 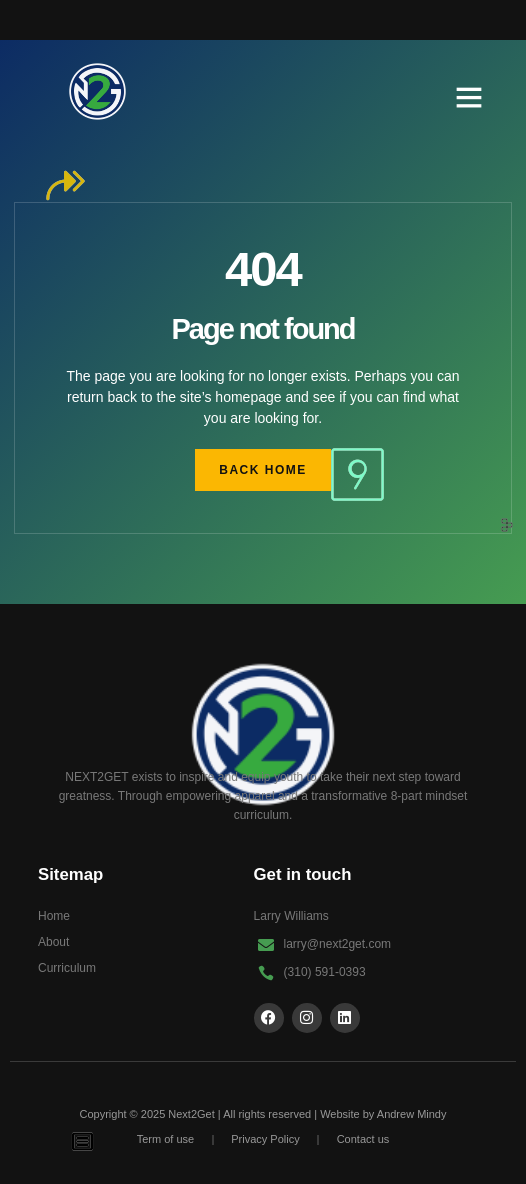 What do you see at coordinates (82, 1141) in the screenshot?
I see `view article or document` at bounding box center [82, 1141].